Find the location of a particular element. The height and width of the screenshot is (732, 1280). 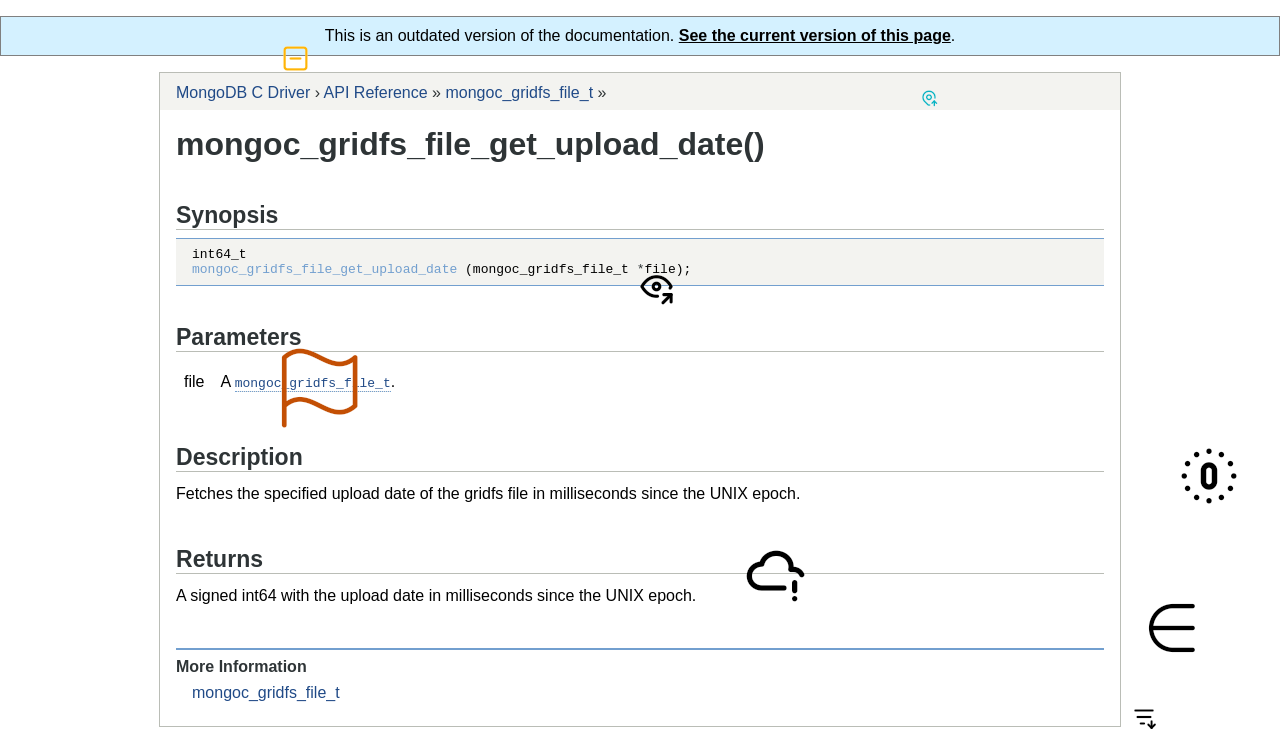

remove an item from a list or selection is located at coordinates (295, 58).